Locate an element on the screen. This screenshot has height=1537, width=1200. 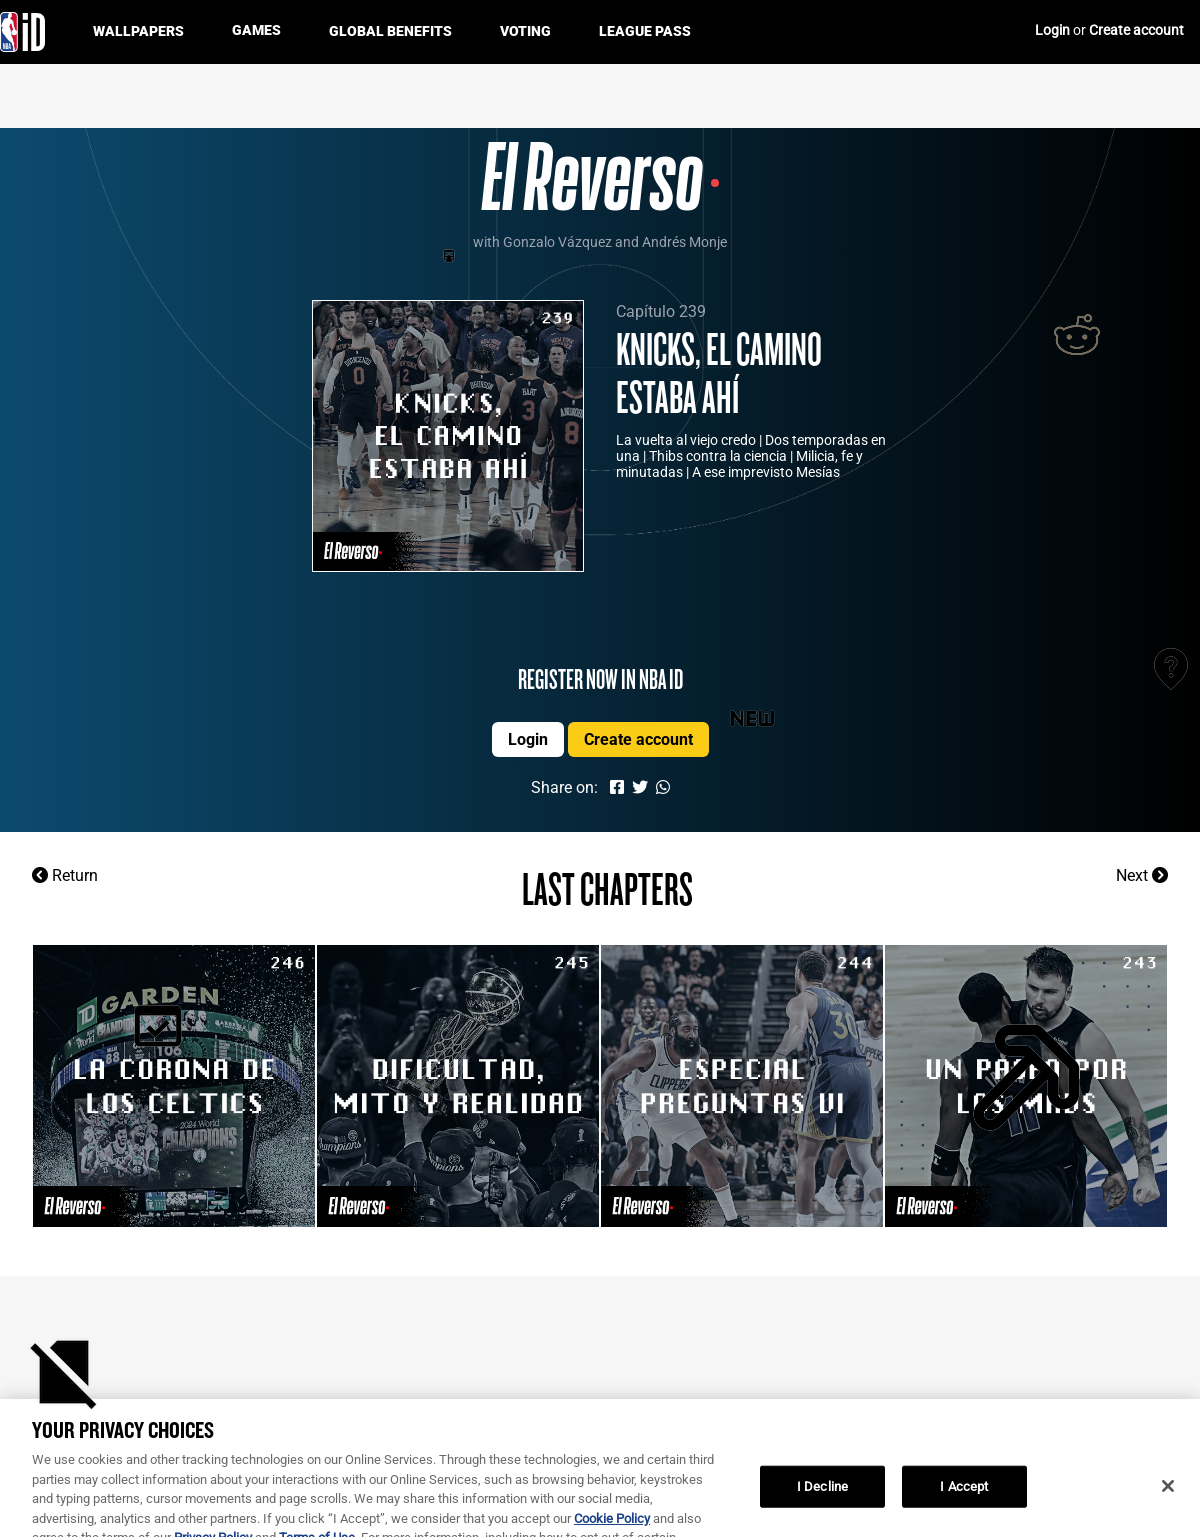
select or pick an item from a list is located at coordinates (1026, 1077).